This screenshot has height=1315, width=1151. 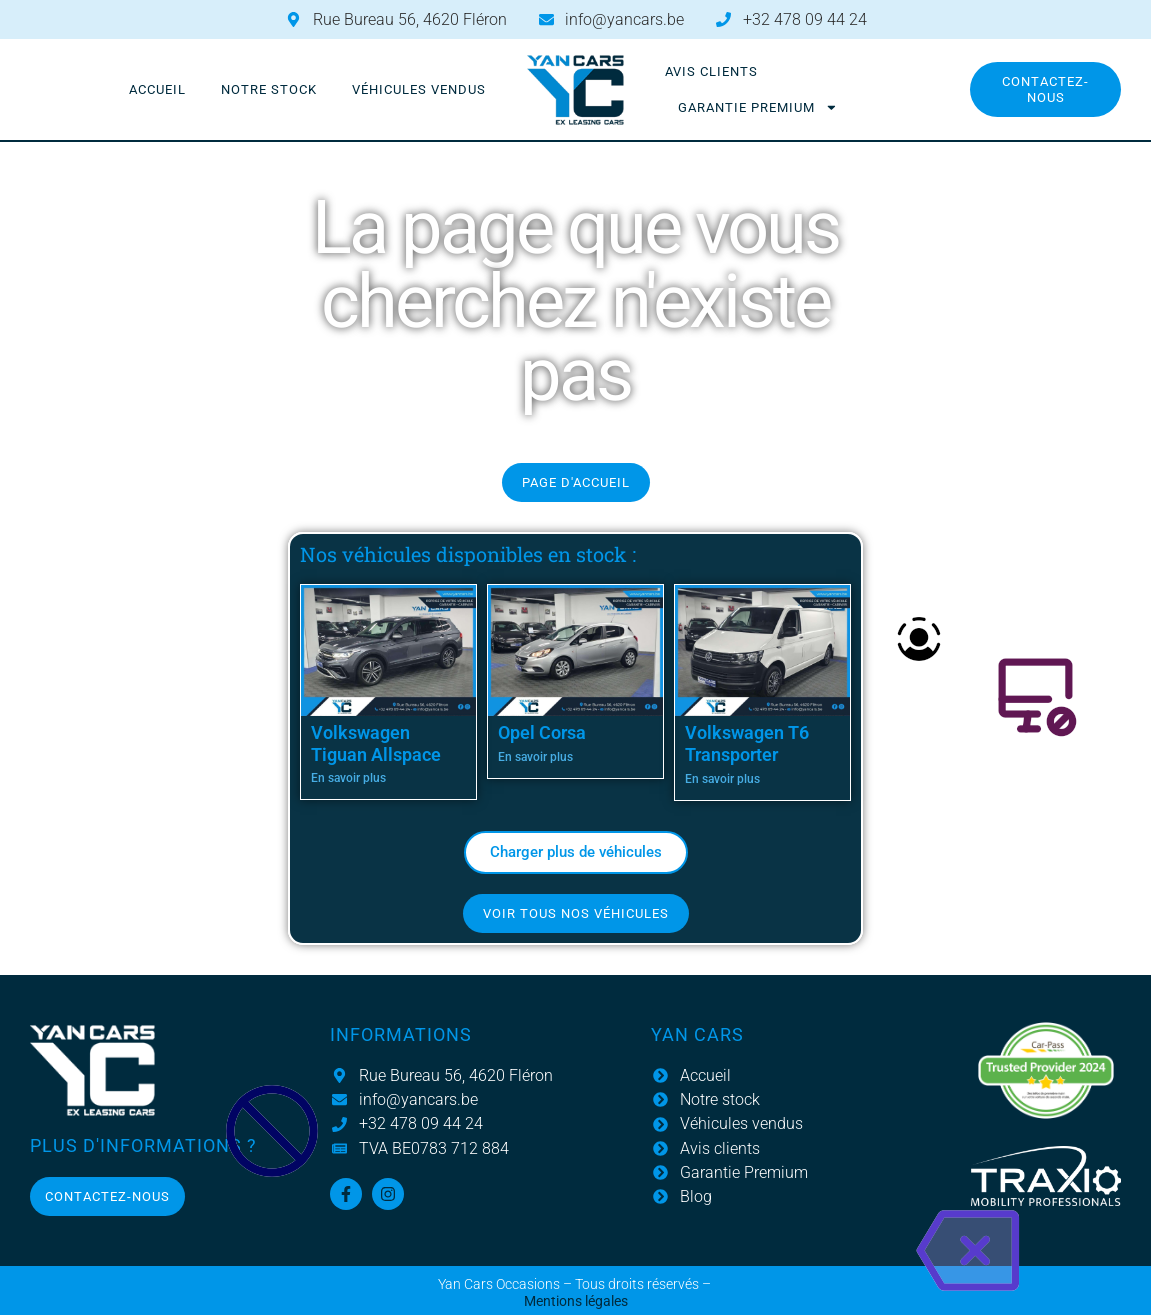 What do you see at coordinates (1035, 695) in the screenshot?
I see `cancel or disconnect from desktop computer` at bounding box center [1035, 695].